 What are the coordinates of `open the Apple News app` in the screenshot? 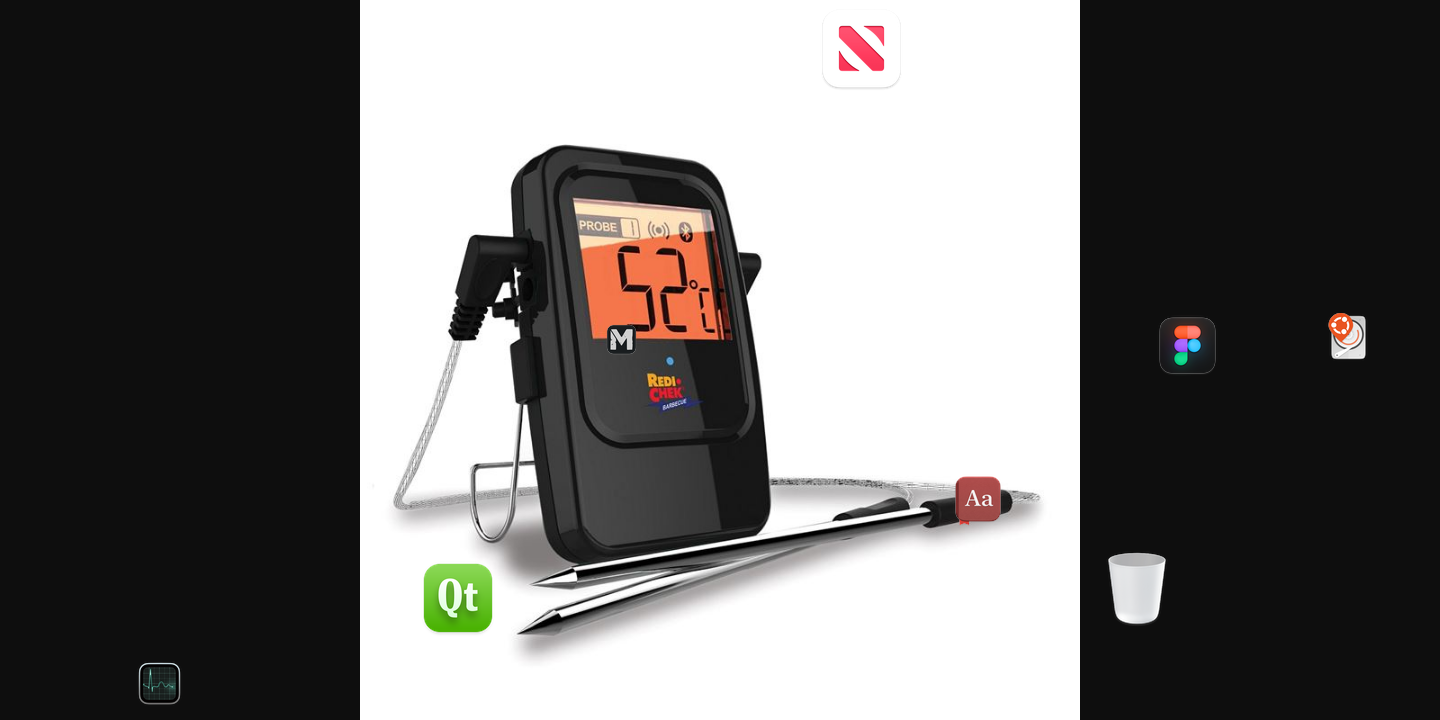 It's located at (861, 48).